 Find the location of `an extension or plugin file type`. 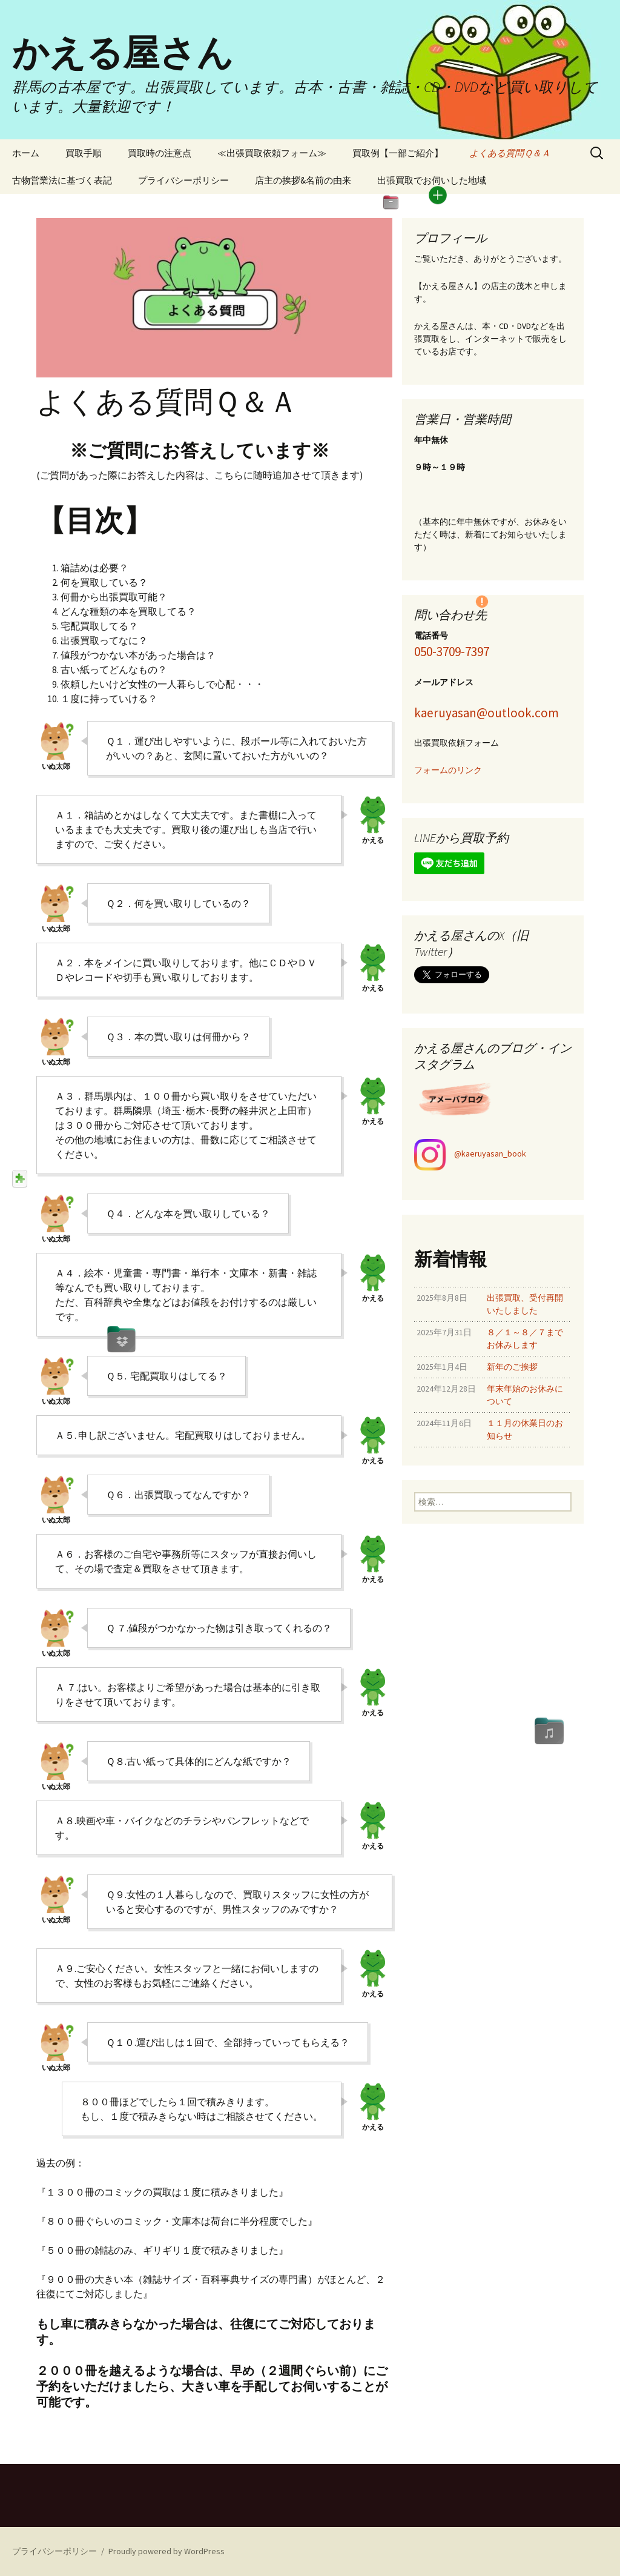

an extension or plugin file type is located at coordinates (19, 1178).